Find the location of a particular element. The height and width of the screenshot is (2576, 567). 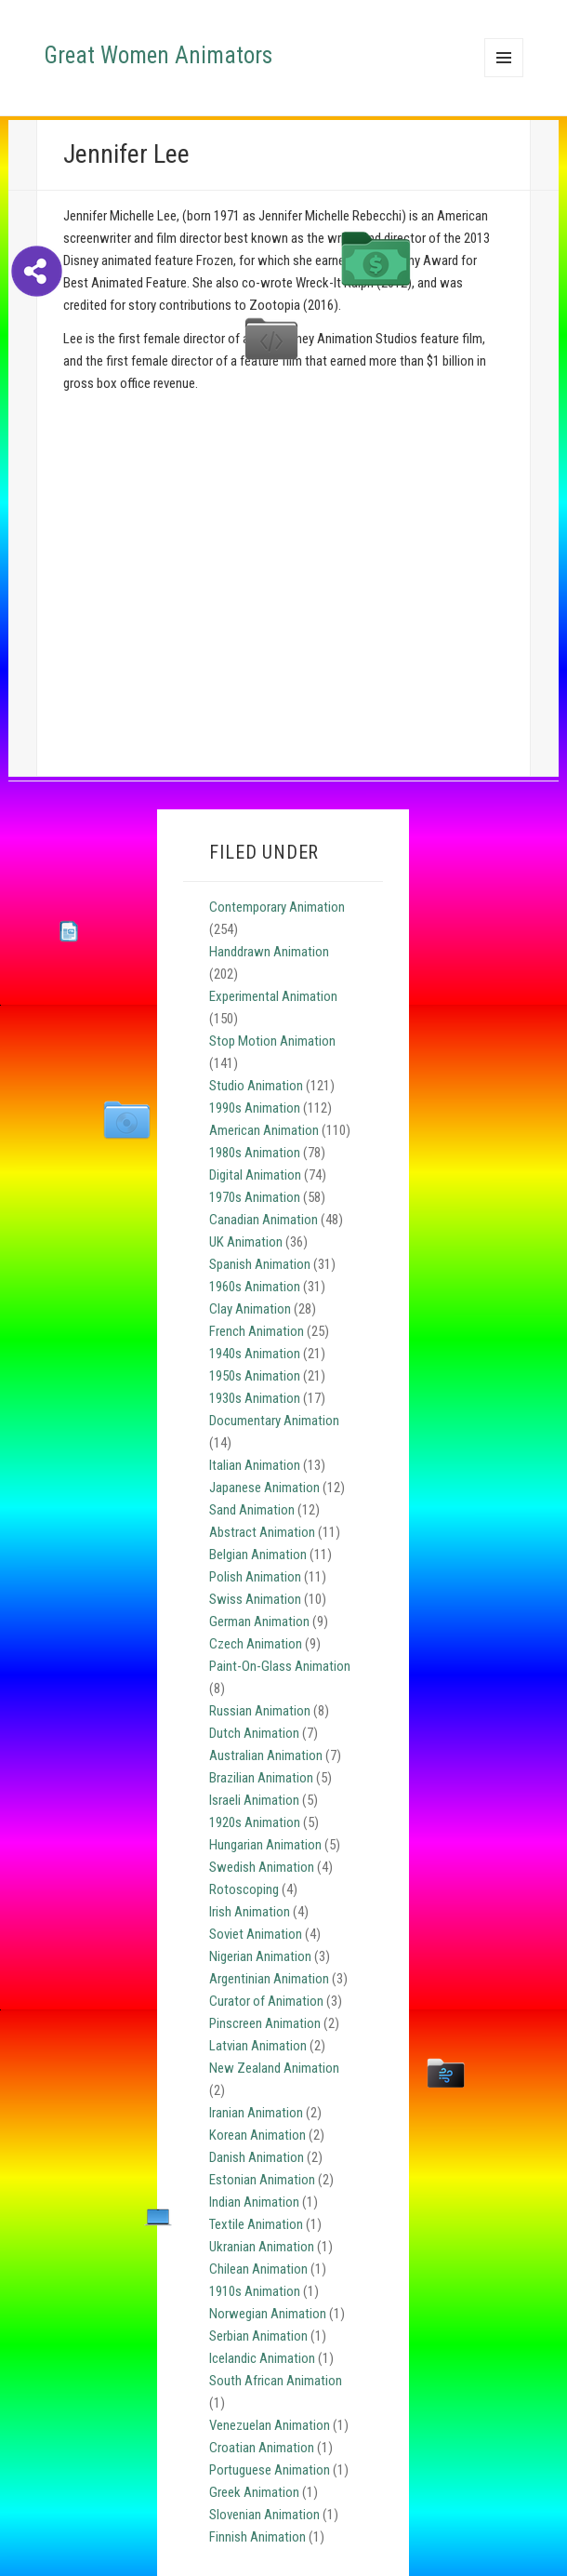

open windicss project folder is located at coordinates (445, 2074).